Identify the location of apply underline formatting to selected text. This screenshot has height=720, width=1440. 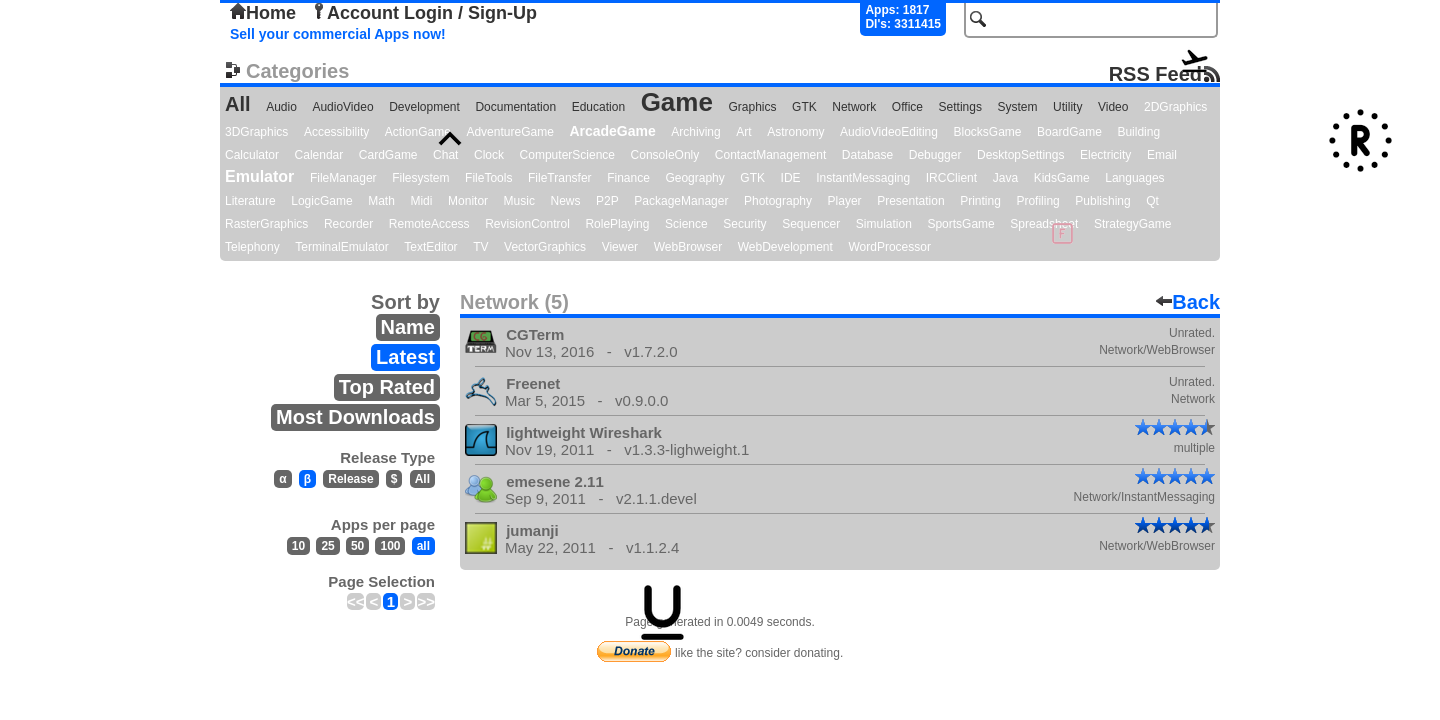
(662, 612).